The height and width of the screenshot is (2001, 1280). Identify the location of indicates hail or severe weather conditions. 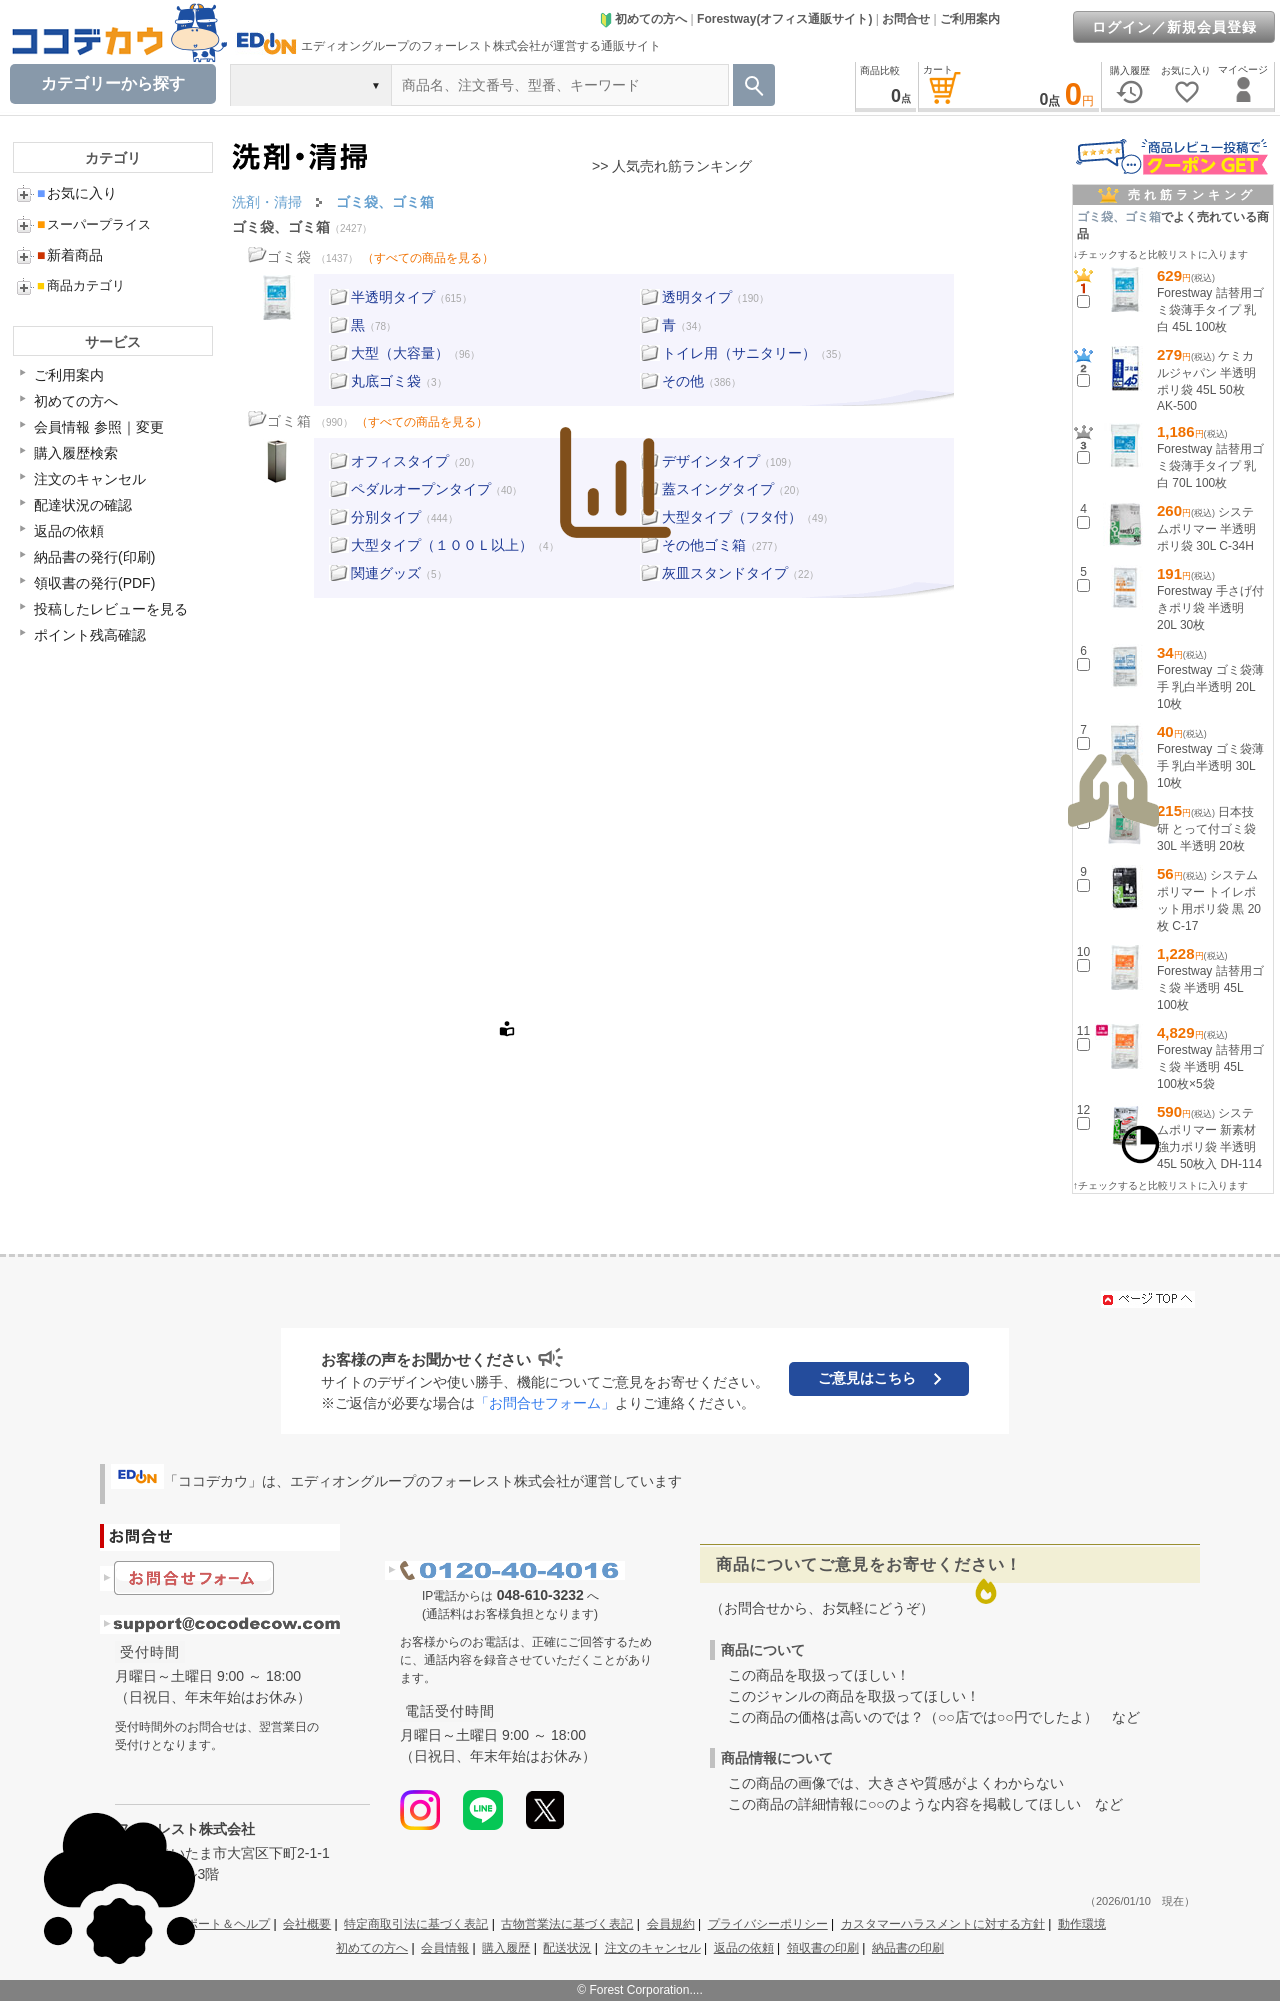
(119, 1888).